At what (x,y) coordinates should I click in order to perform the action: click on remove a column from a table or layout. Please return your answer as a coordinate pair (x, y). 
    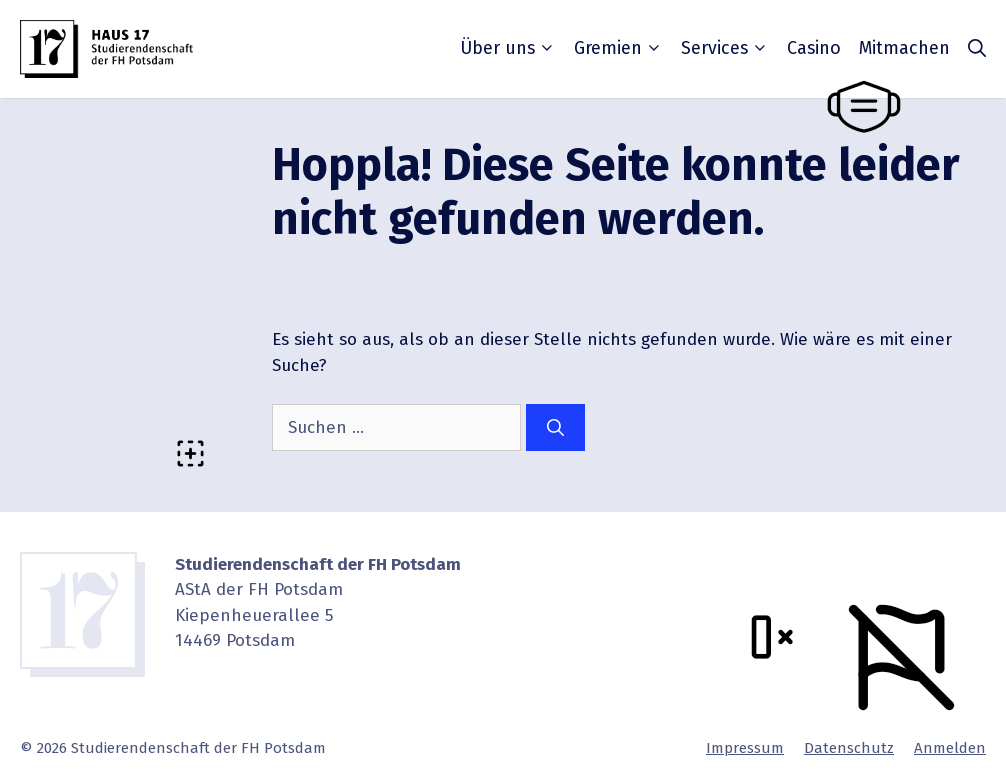
    Looking at the image, I should click on (771, 637).